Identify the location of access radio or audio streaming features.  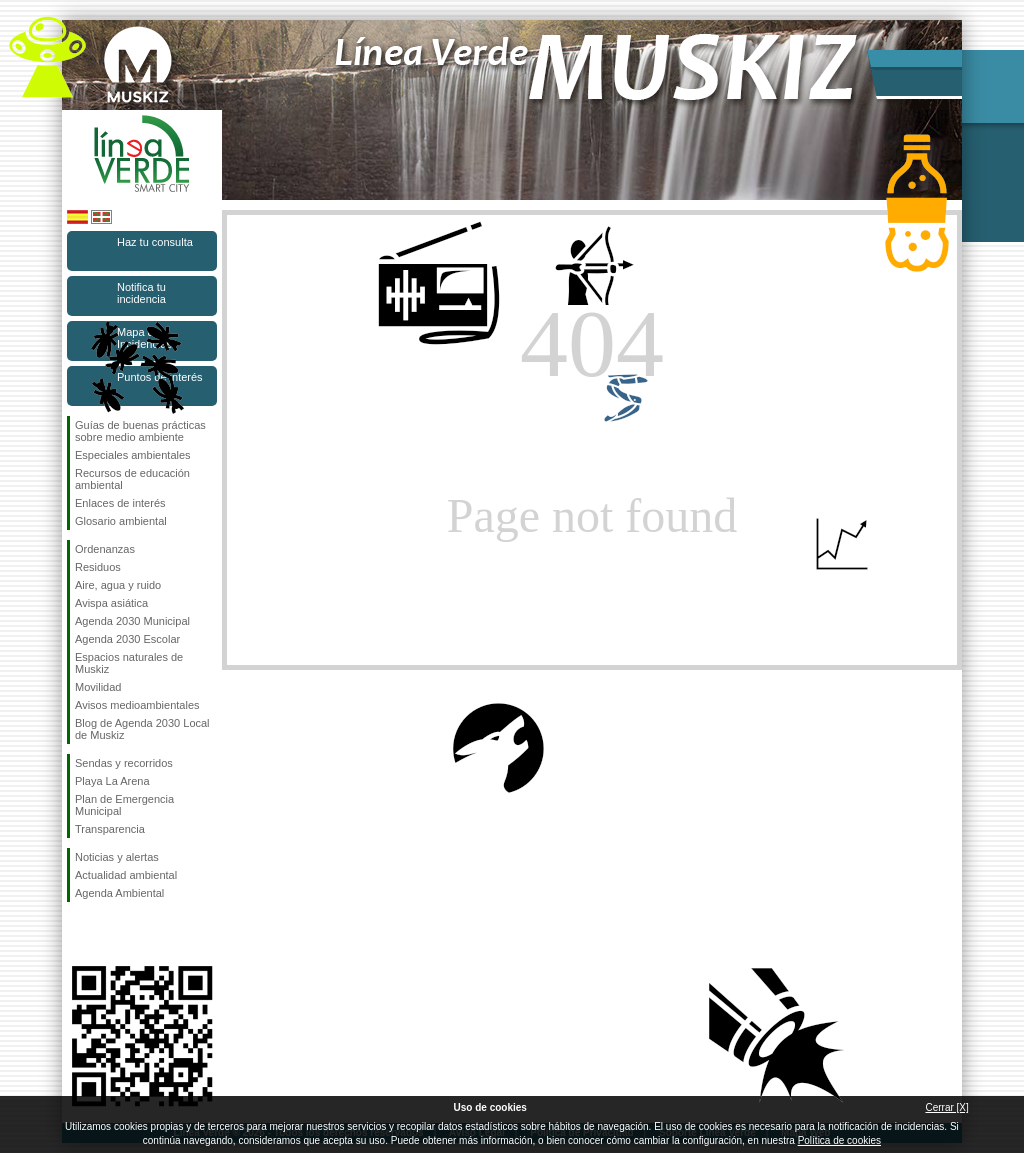
(439, 283).